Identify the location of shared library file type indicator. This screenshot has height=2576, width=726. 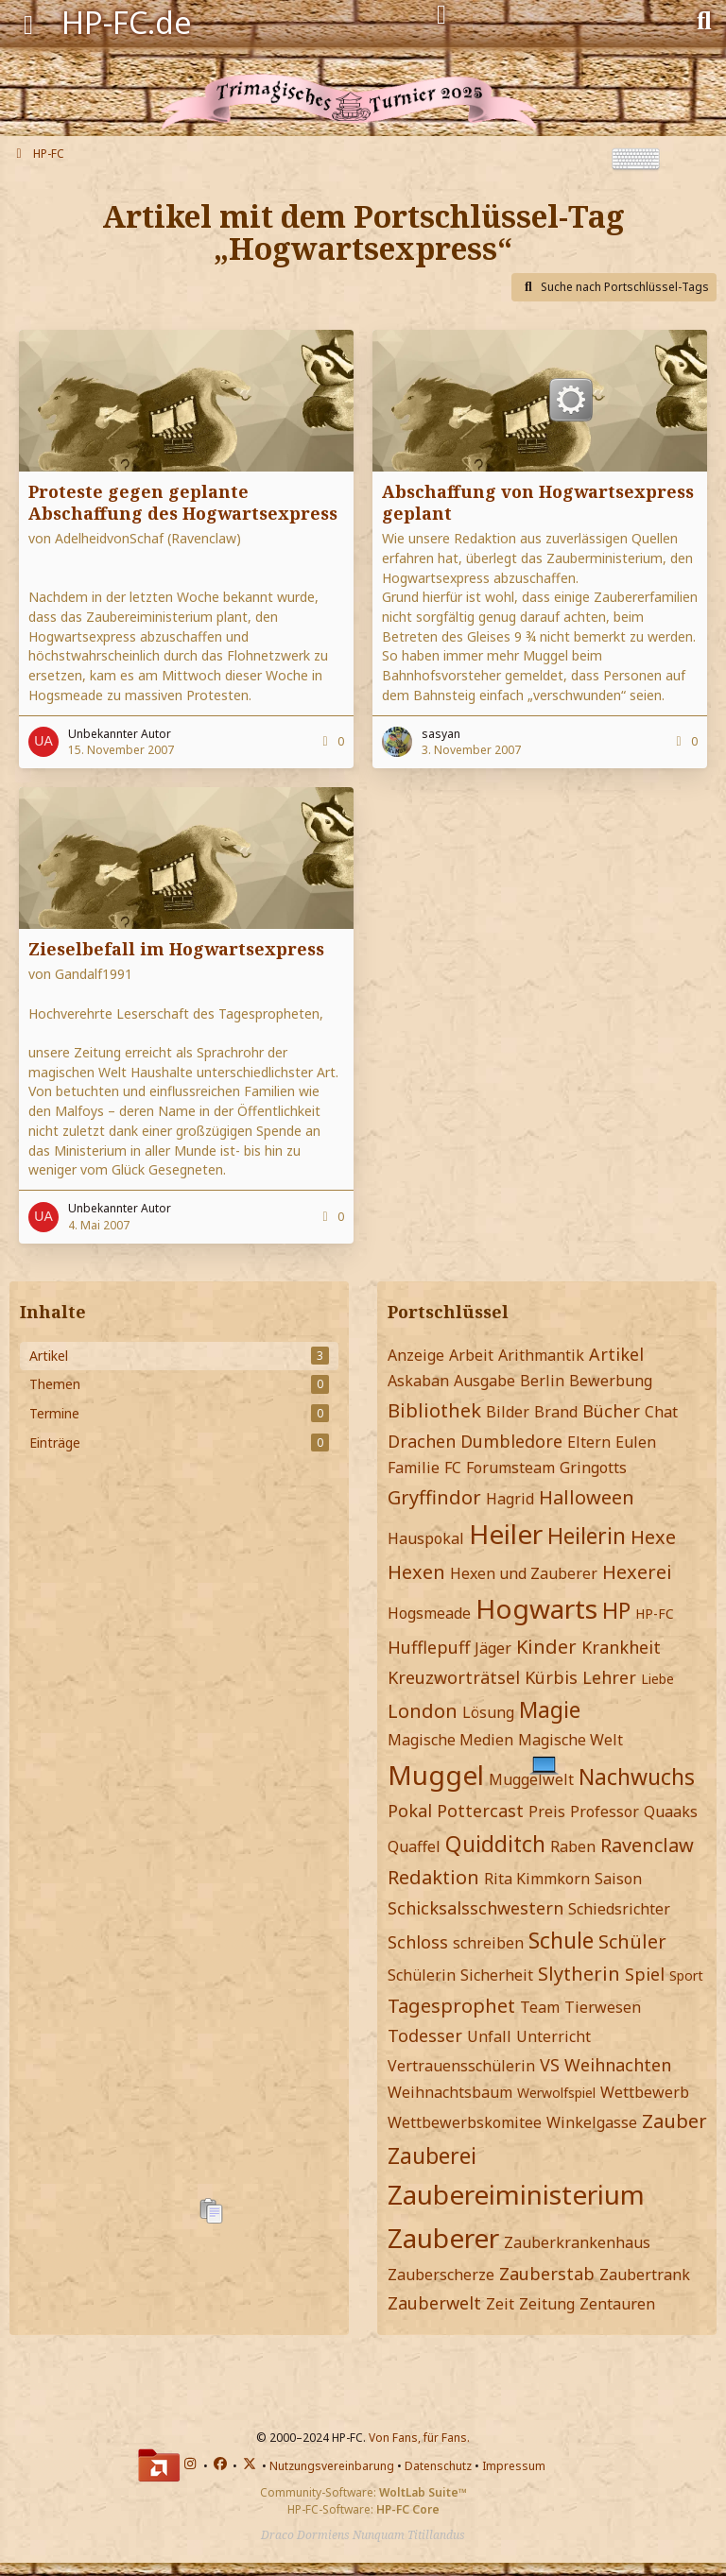
(571, 400).